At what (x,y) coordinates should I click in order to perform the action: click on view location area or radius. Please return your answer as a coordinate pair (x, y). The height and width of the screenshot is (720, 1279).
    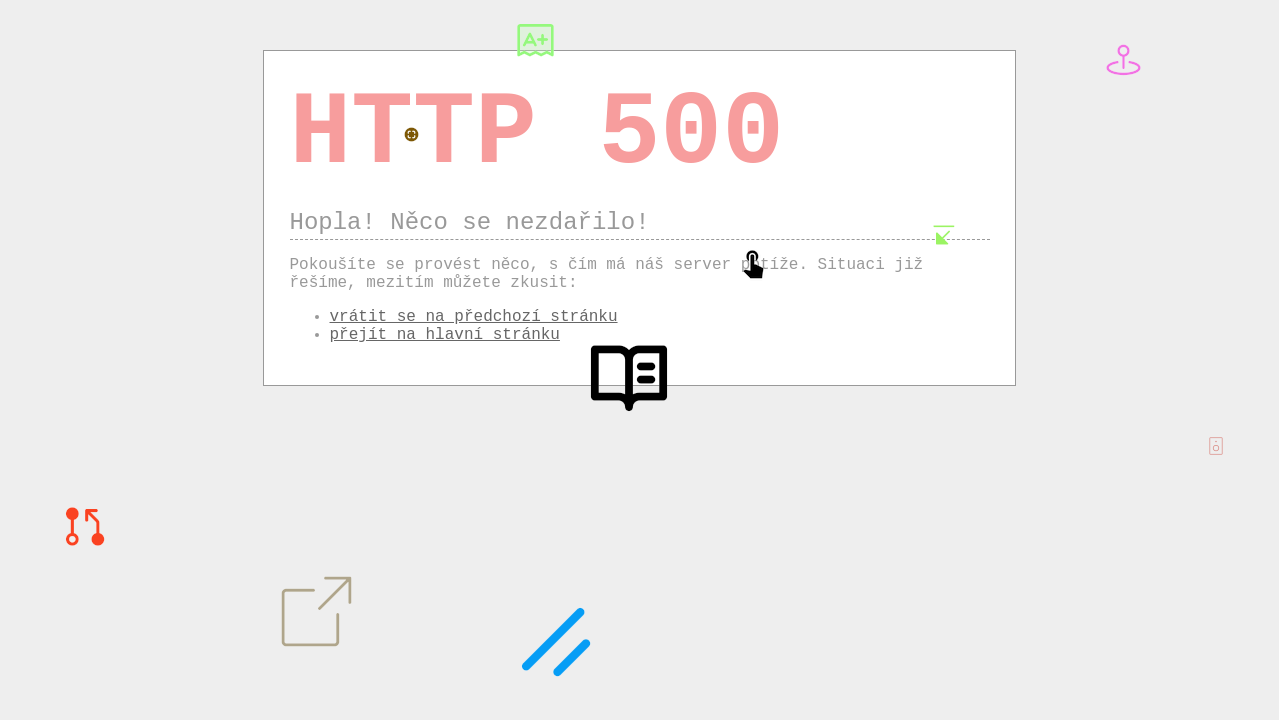
    Looking at the image, I should click on (1123, 60).